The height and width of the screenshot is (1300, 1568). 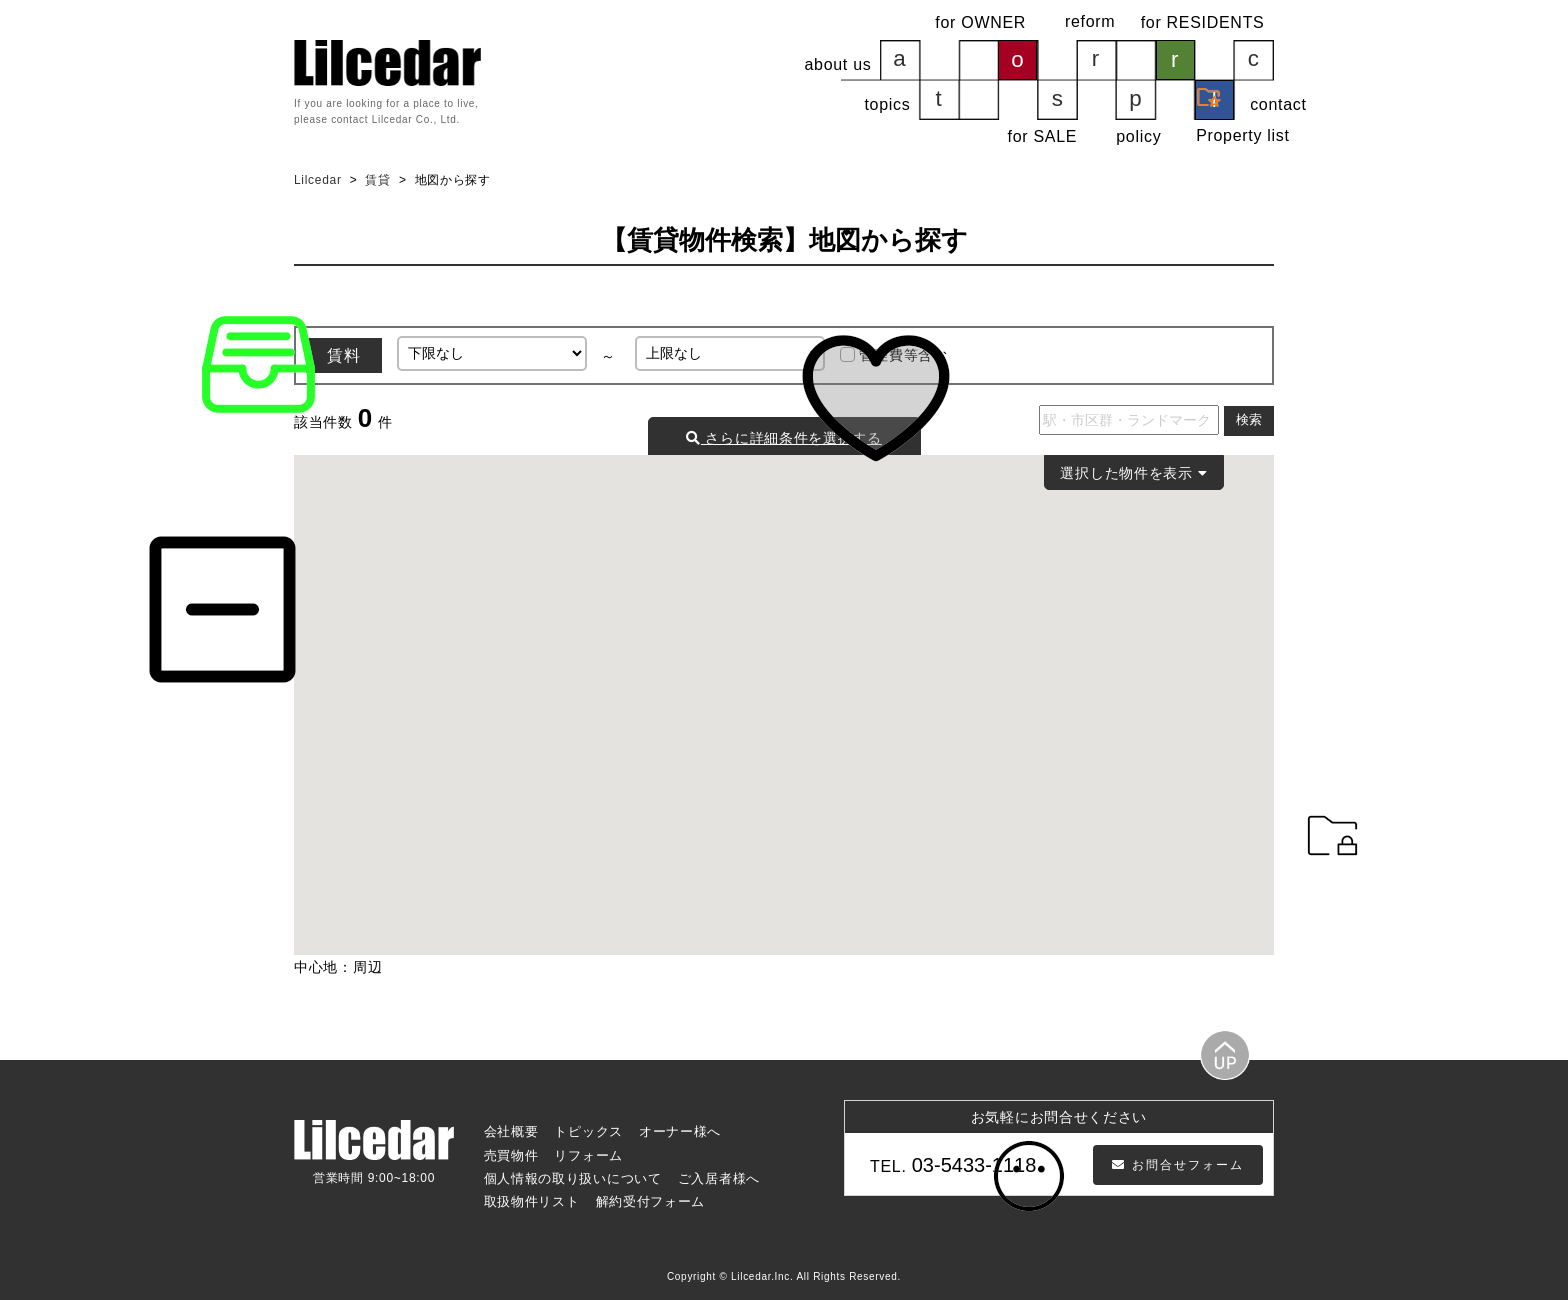 What do you see at coordinates (1208, 96) in the screenshot?
I see `access your starred or favorite folders` at bounding box center [1208, 96].